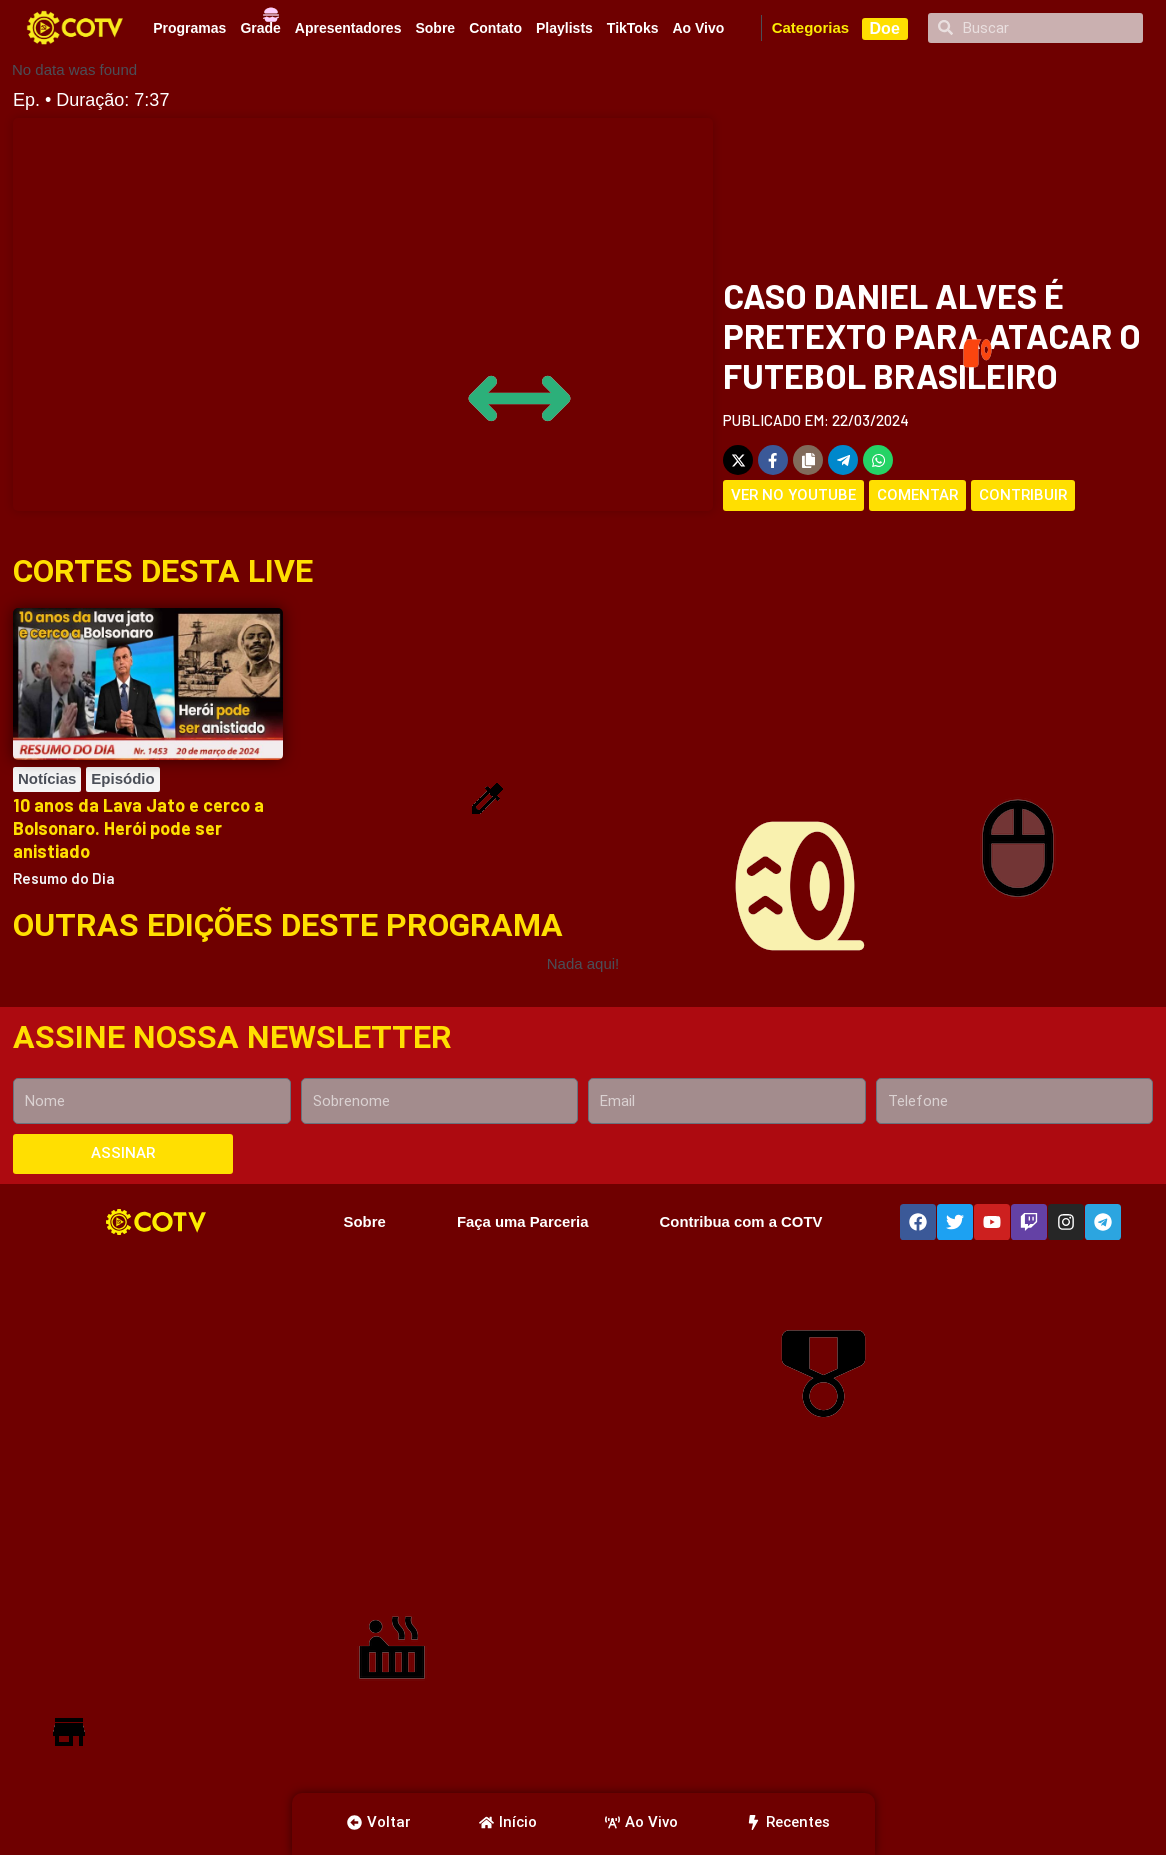 The image size is (1166, 1855). What do you see at coordinates (823, 1368) in the screenshot?
I see `view achievements or awards` at bounding box center [823, 1368].